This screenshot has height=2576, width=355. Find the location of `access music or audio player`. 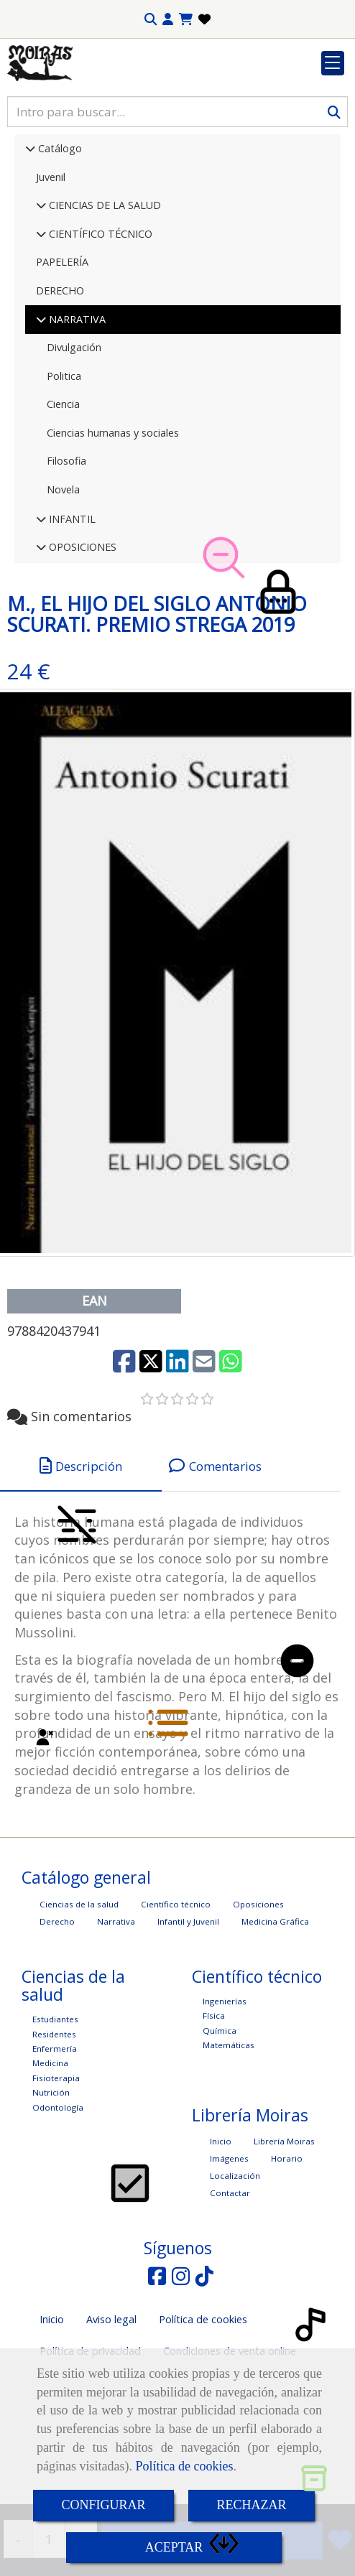

access music or audio player is located at coordinates (310, 2324).